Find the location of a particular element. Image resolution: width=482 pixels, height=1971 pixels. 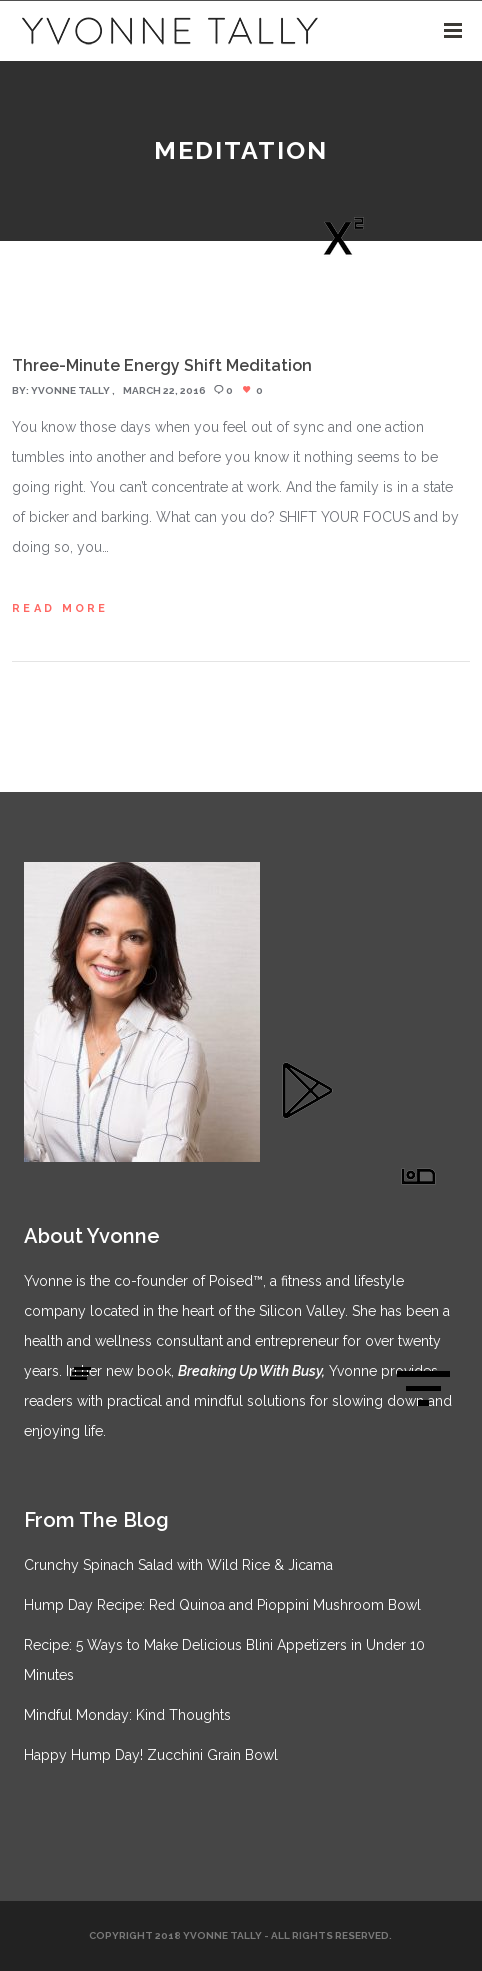

clear all notifications or messages is located at coordinates (80, 1373).